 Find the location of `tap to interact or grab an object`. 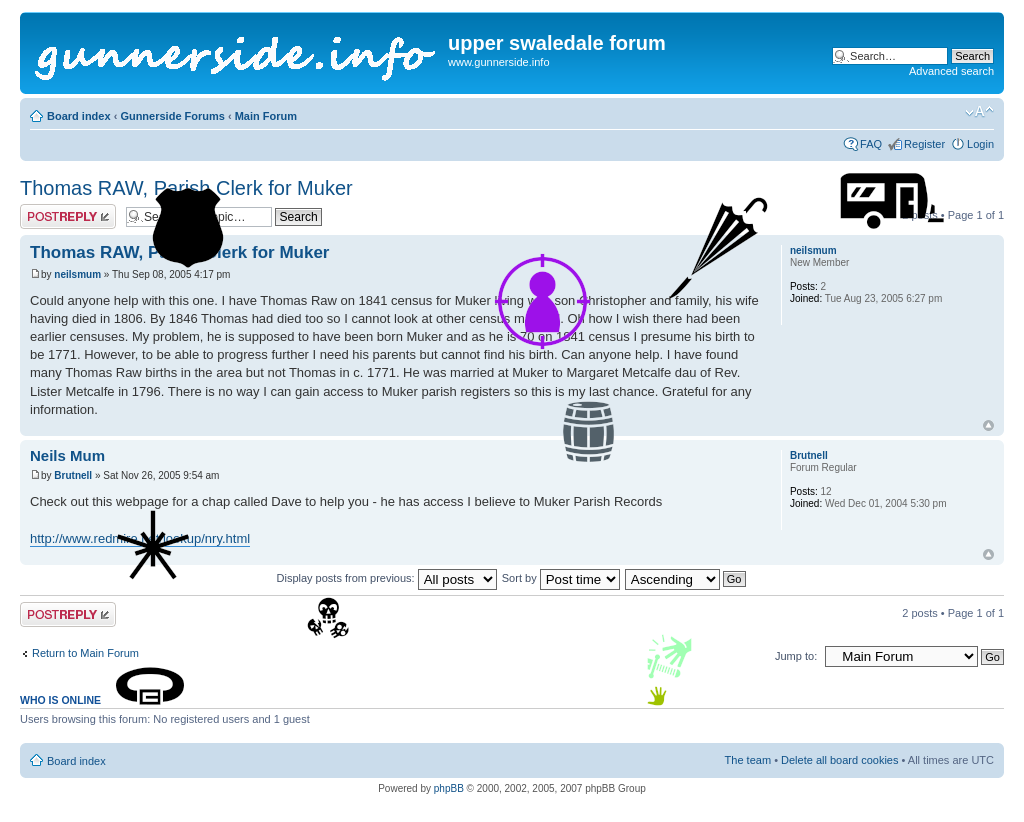

tap to interact or grab an object is located at coordinates (657, 696).